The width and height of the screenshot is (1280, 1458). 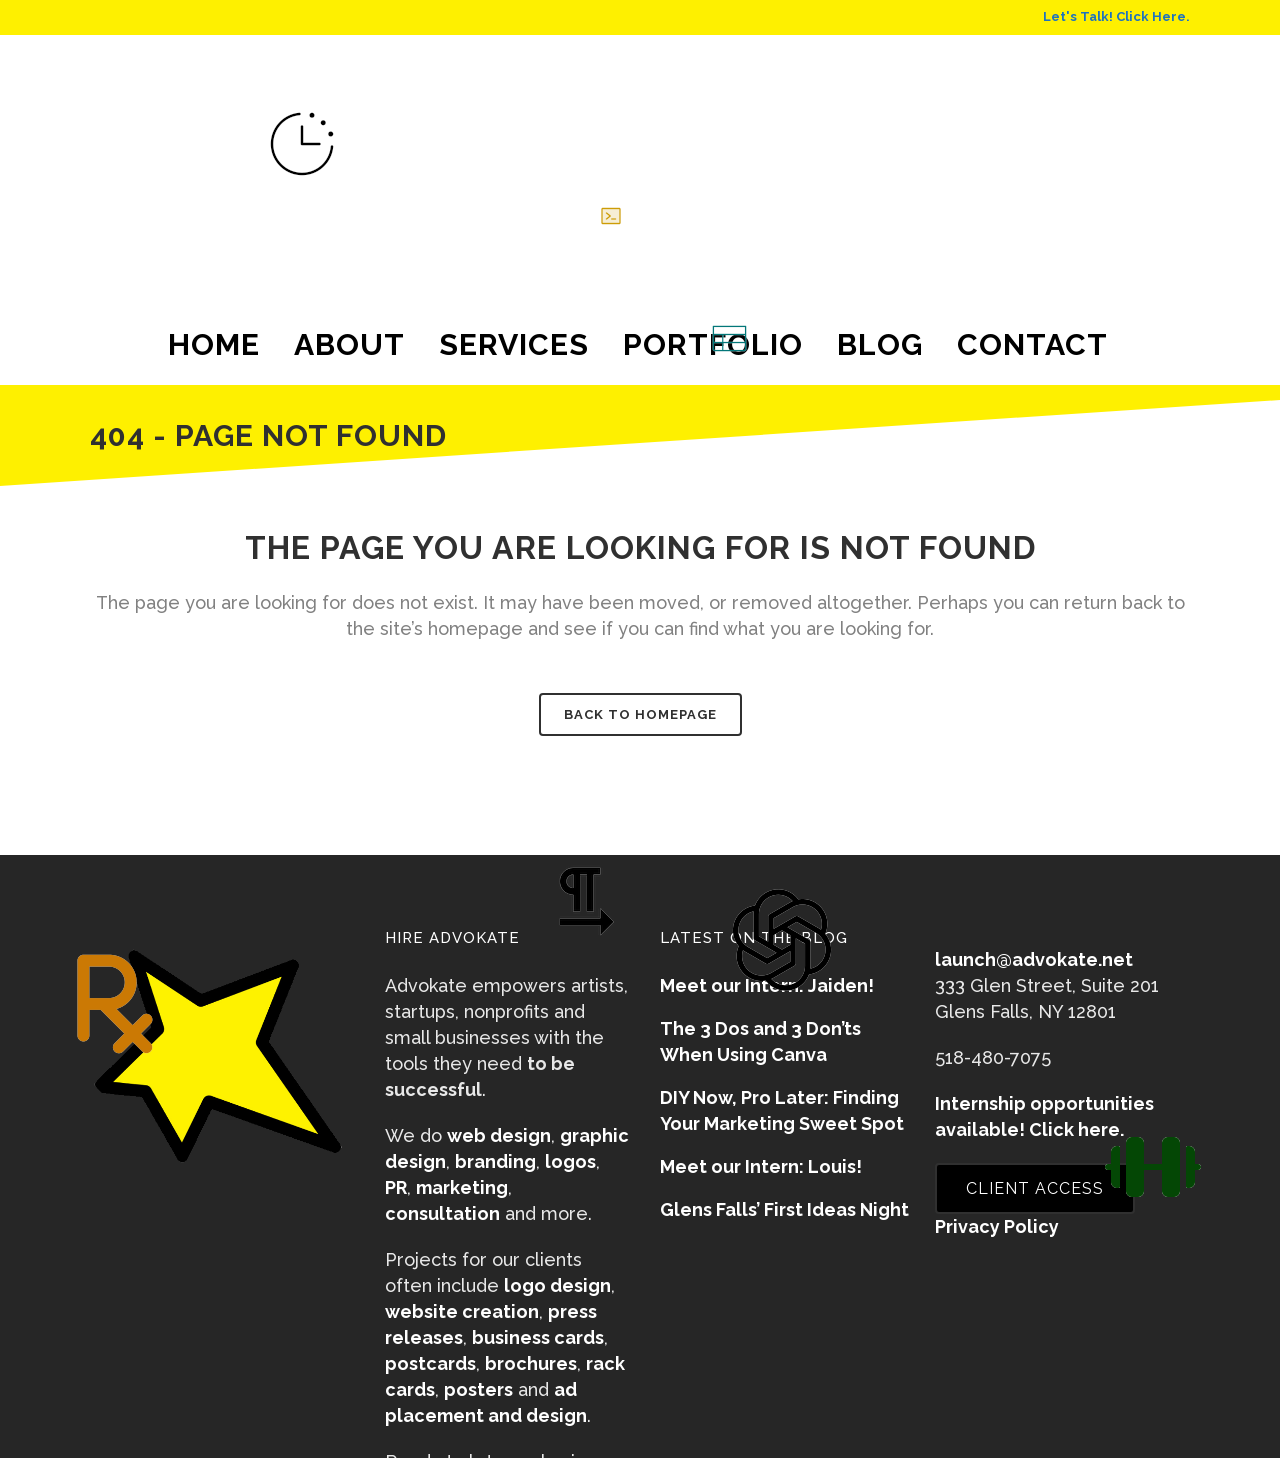 What do you see at coordinates (1153, 1167) in the screenshot?
I see `access workout or fitness features` at bounding box center [1153, 1167].